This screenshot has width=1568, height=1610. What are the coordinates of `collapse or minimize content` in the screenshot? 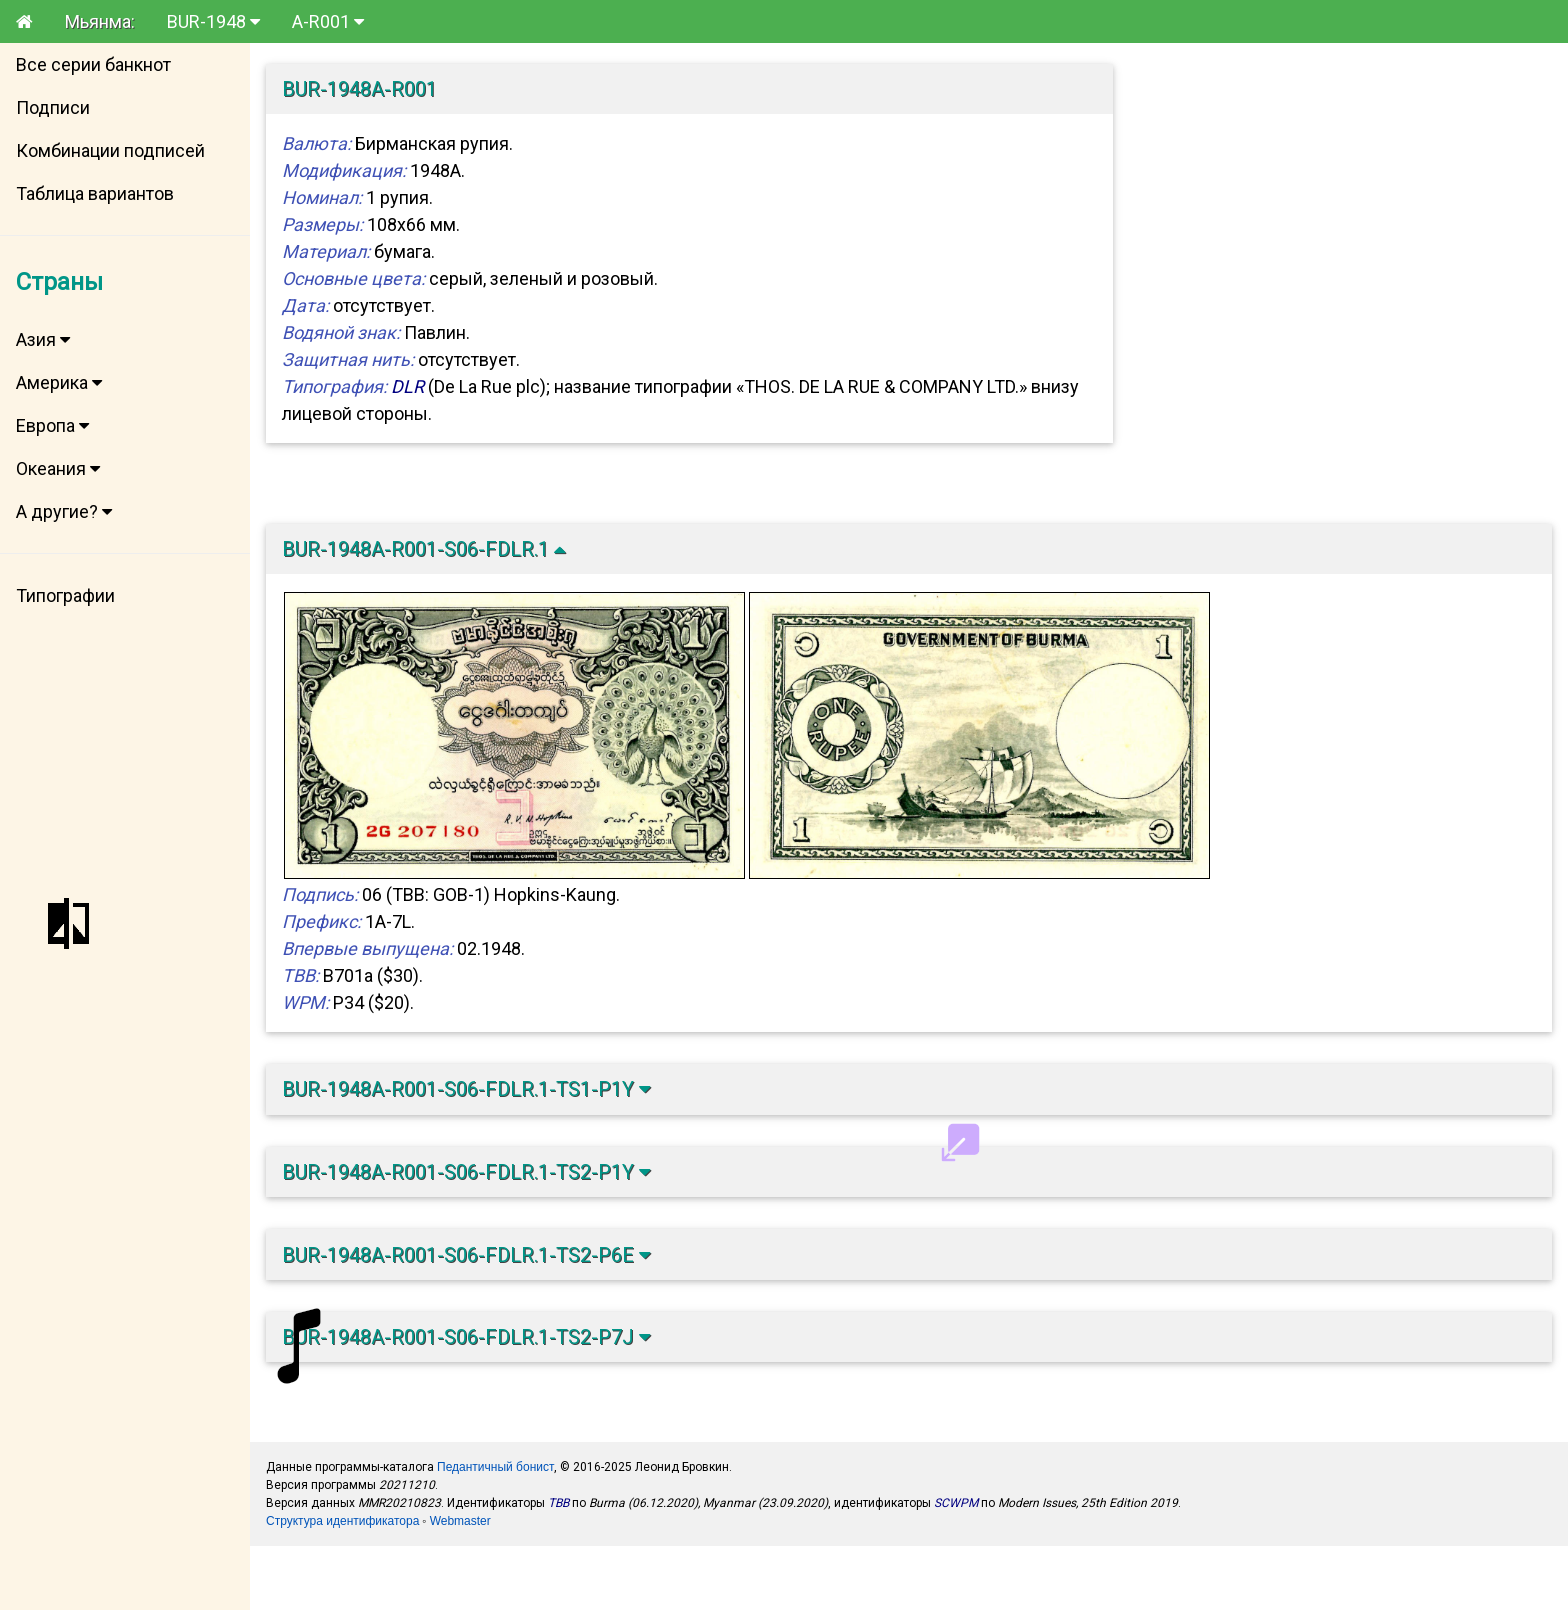 It's located at (960, 1142).